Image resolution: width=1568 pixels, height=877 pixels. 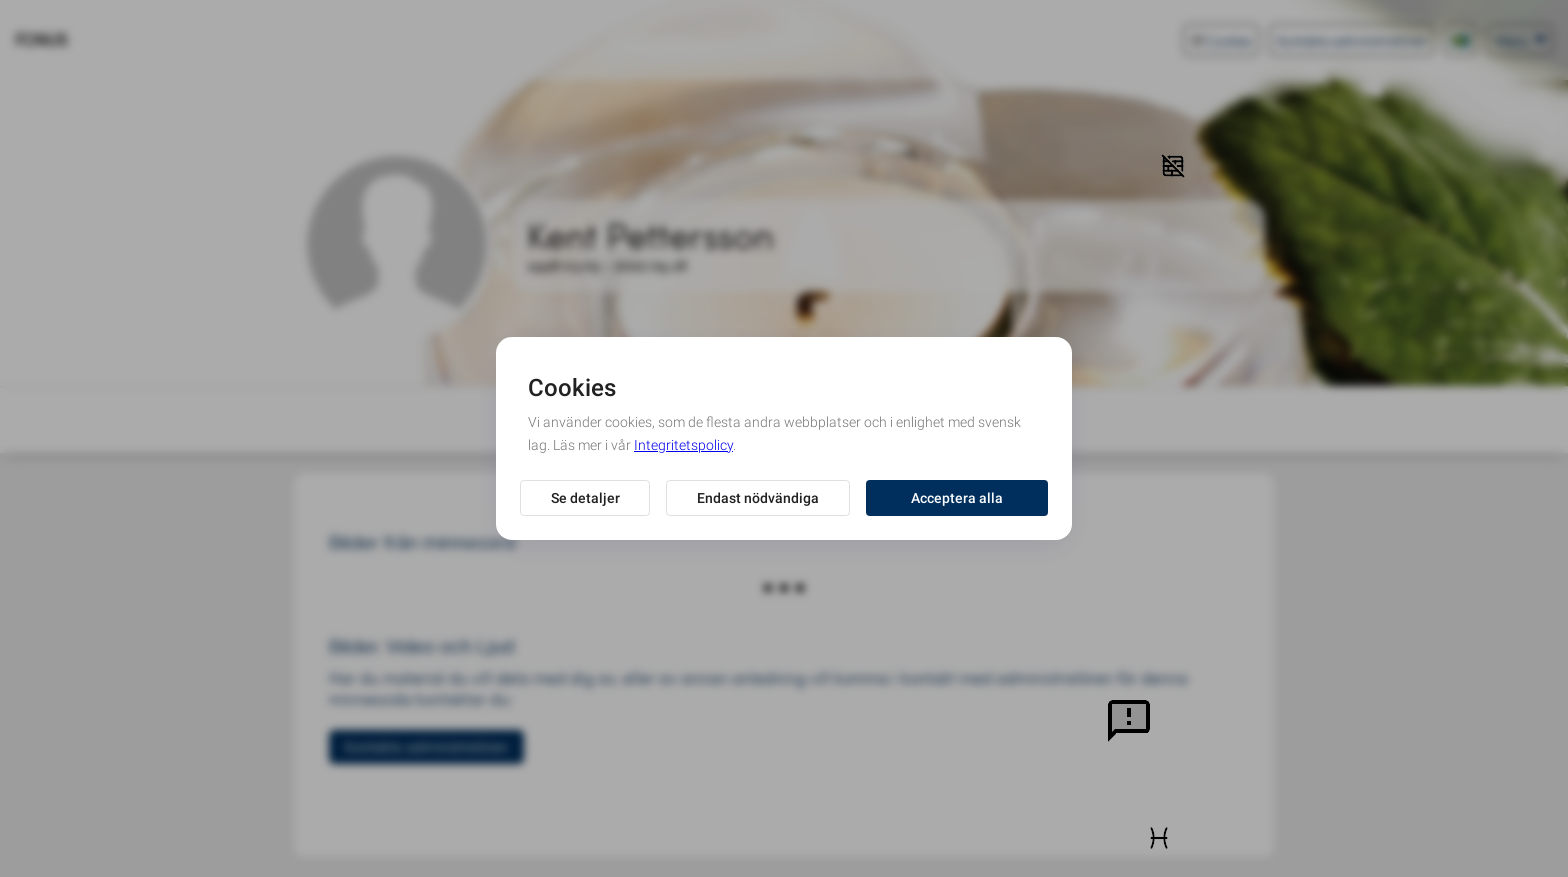 What do you see at coordinates (1173, 166) in the screenshot?
I see `disable wall or barrier feature` at bounding box center [1173, 166].